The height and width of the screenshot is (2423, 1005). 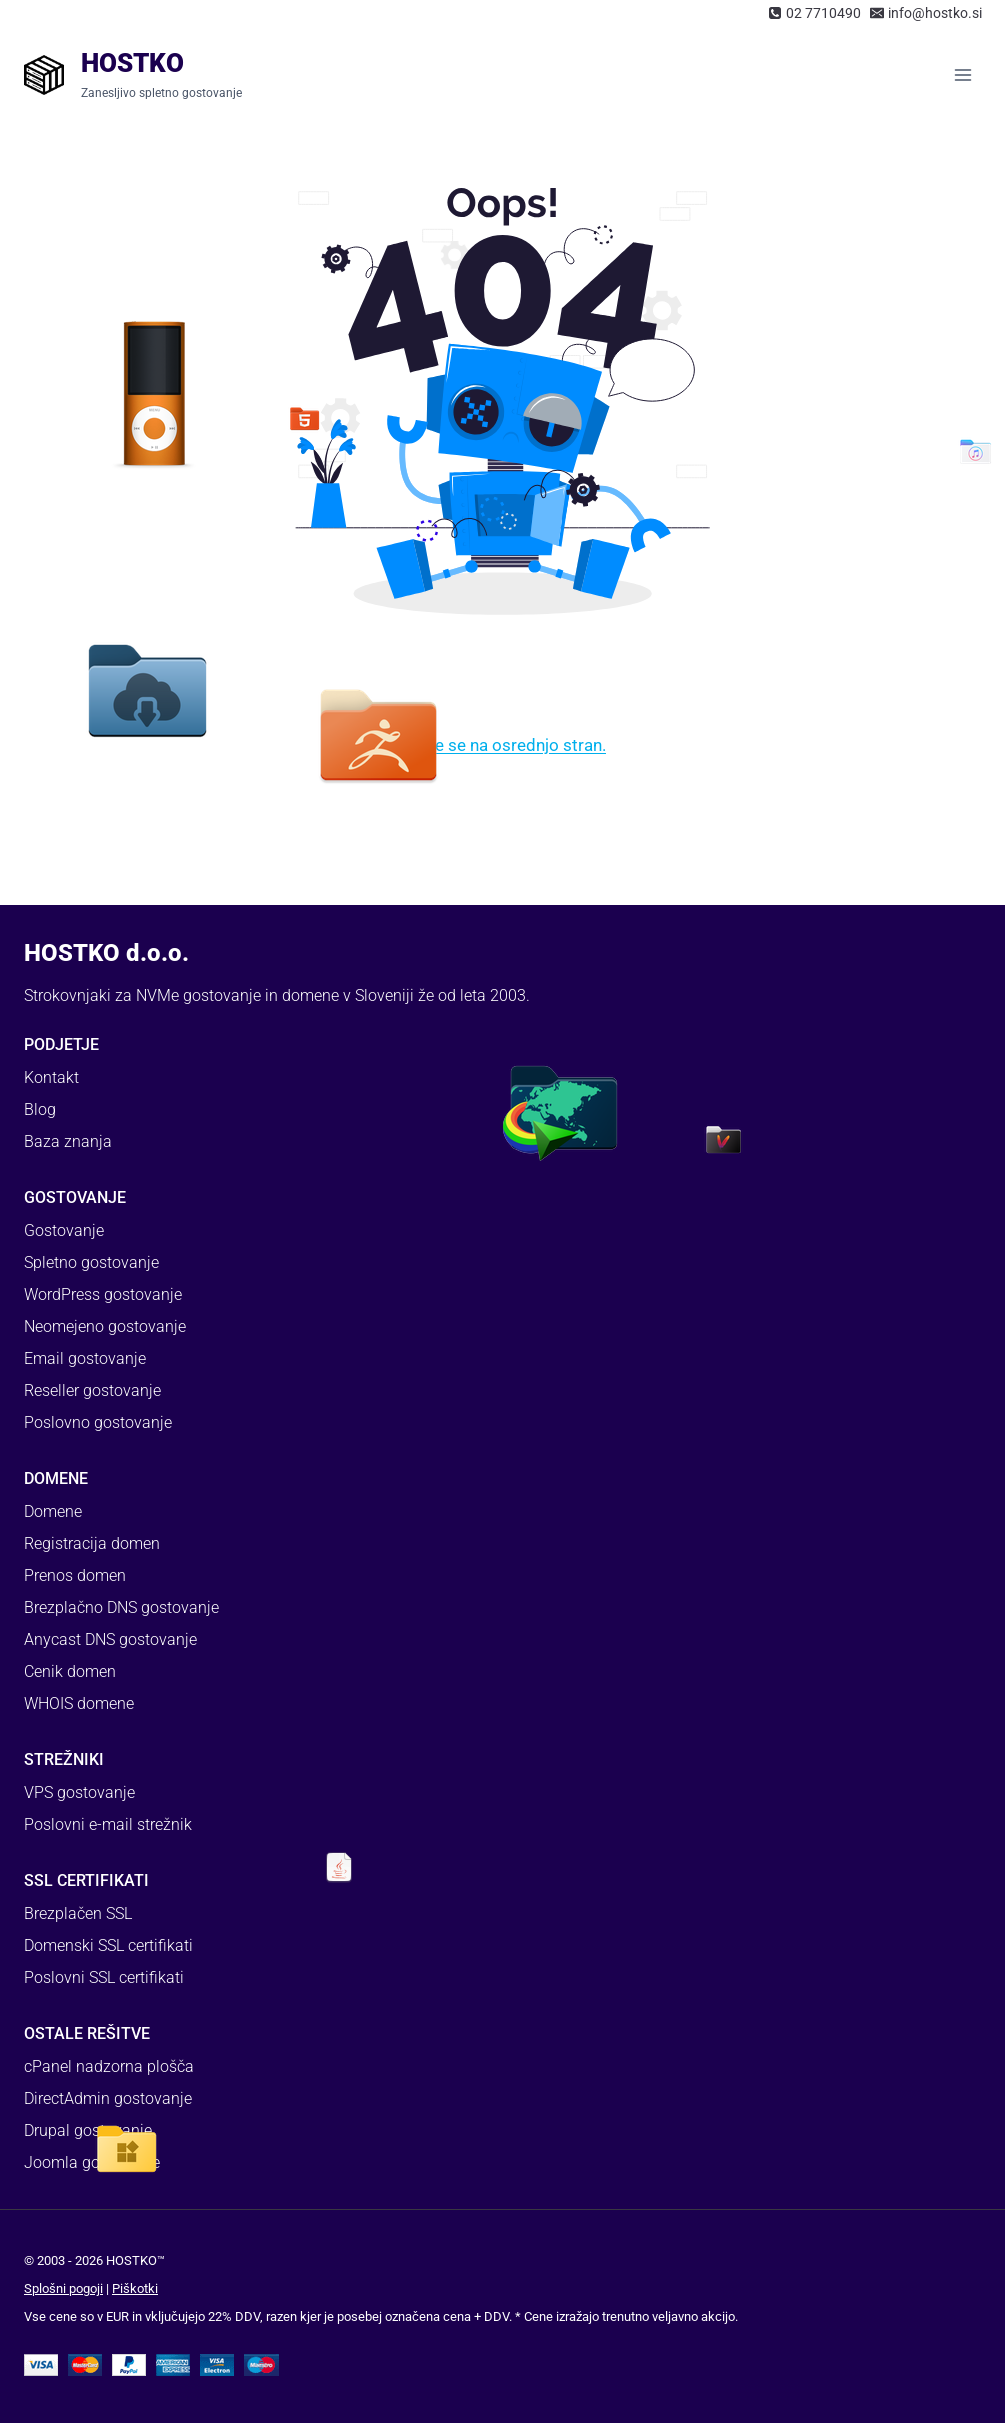 I want to click on open downloads folder, so click(x=147, y=694).